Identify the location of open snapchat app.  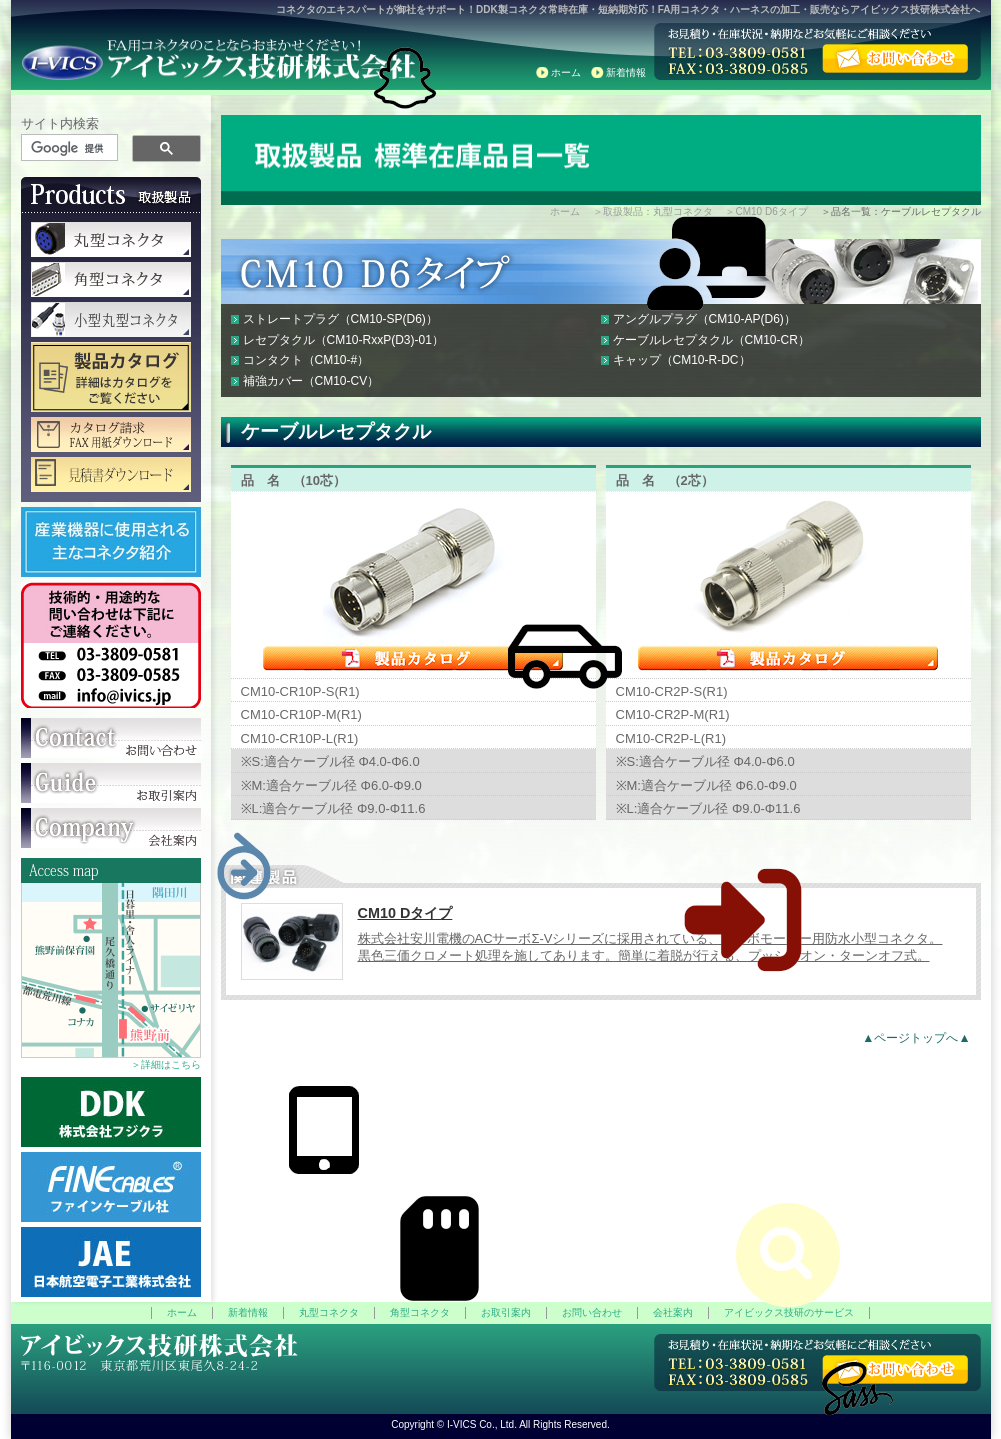
(405, 78).